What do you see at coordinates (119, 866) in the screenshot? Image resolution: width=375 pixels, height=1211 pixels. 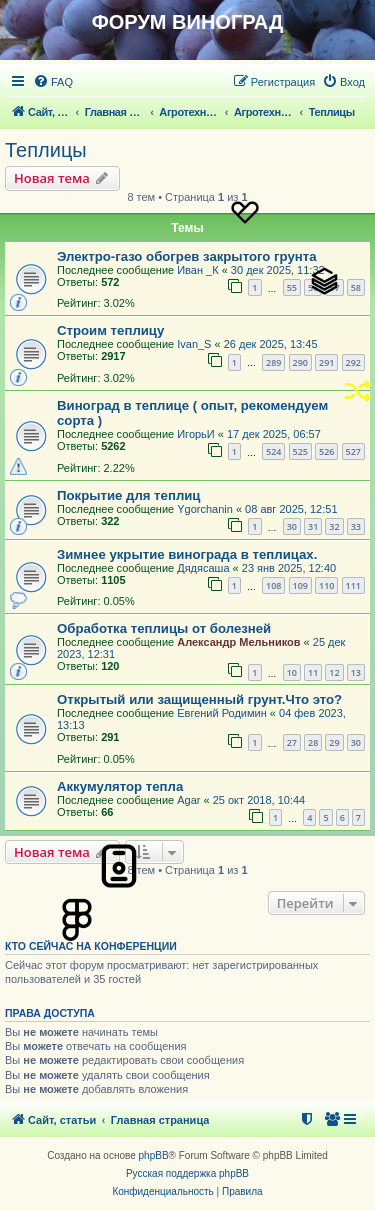 I see `view your ID or profile badge` at bounding box center [119, 866].